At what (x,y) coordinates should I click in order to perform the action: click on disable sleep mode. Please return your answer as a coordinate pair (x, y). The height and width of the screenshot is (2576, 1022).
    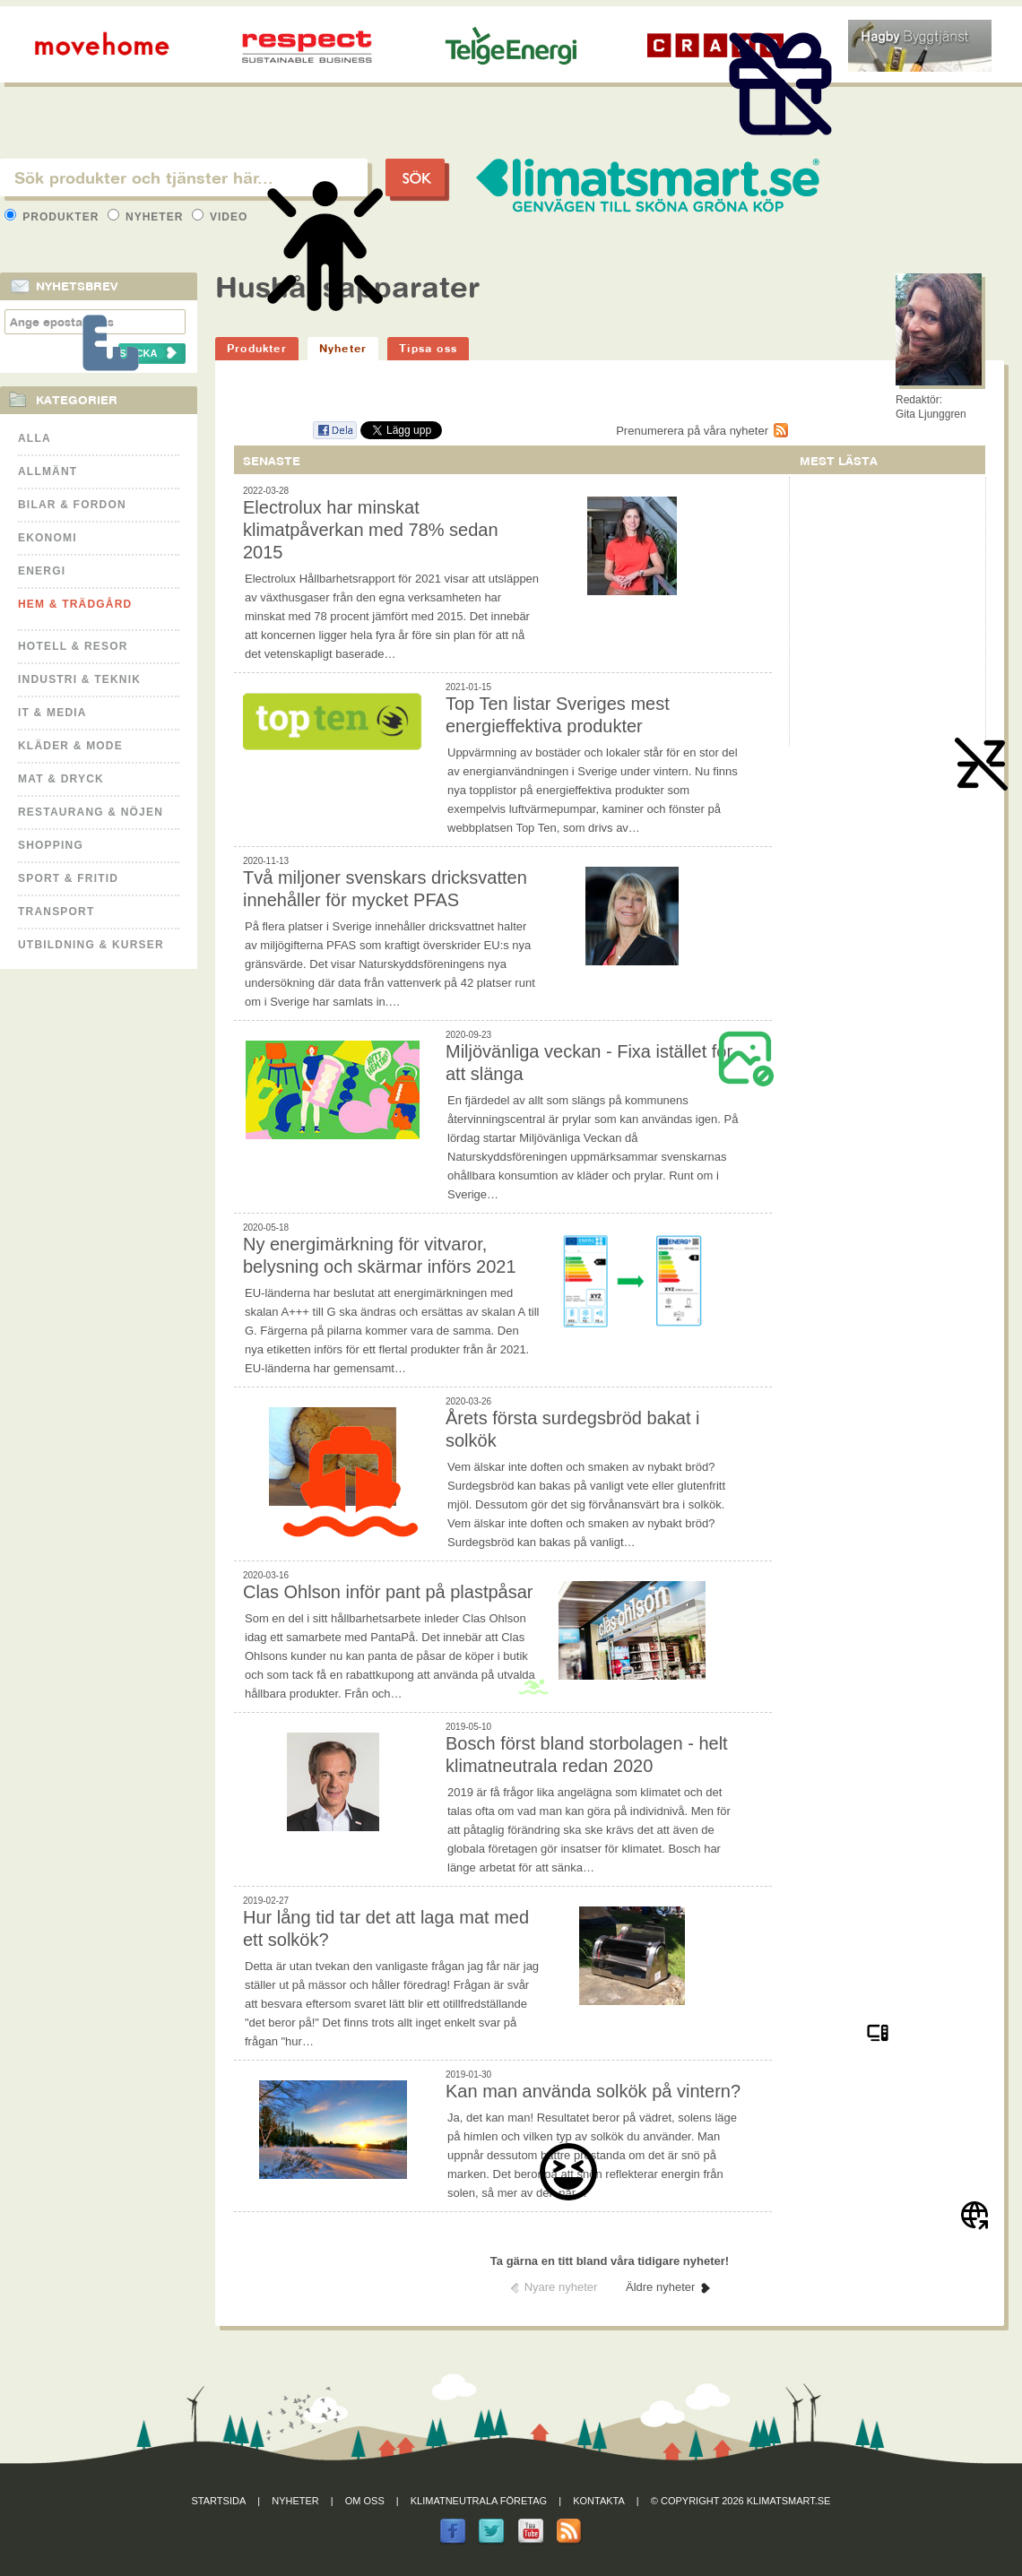
    Looking at the image, I should click on (981, 764).